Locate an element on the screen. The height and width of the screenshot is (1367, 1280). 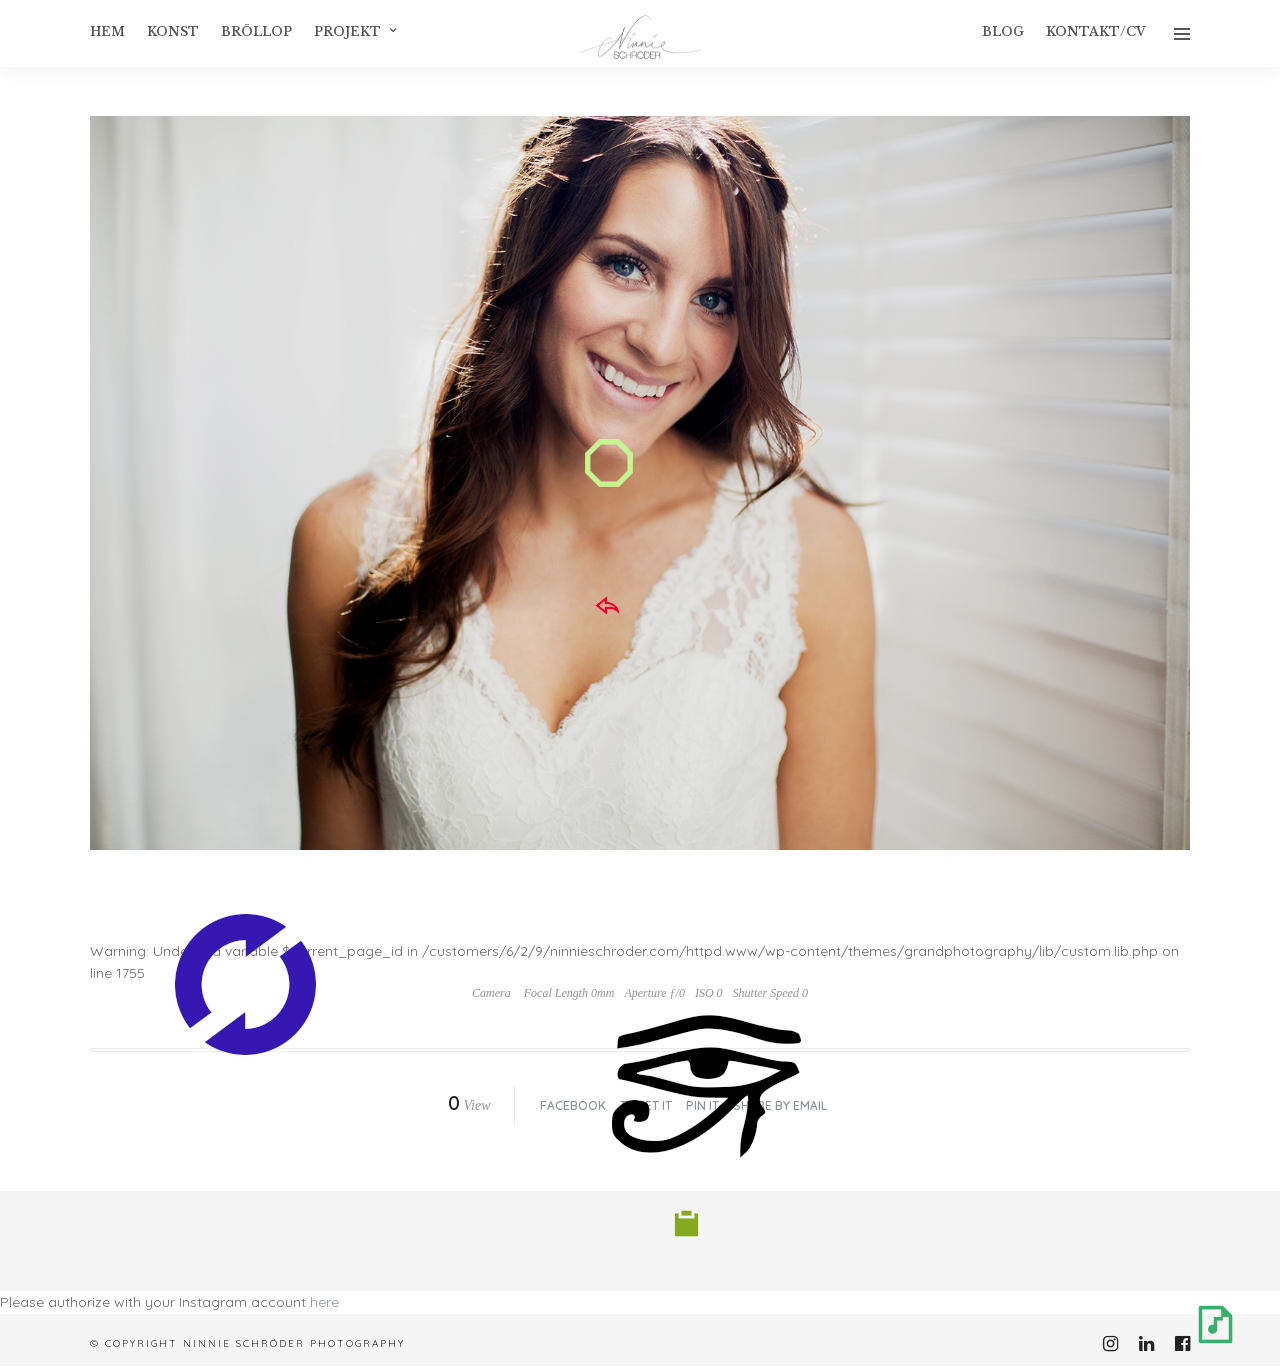
copy content to clipboard is located at coordinates (686, 1223).